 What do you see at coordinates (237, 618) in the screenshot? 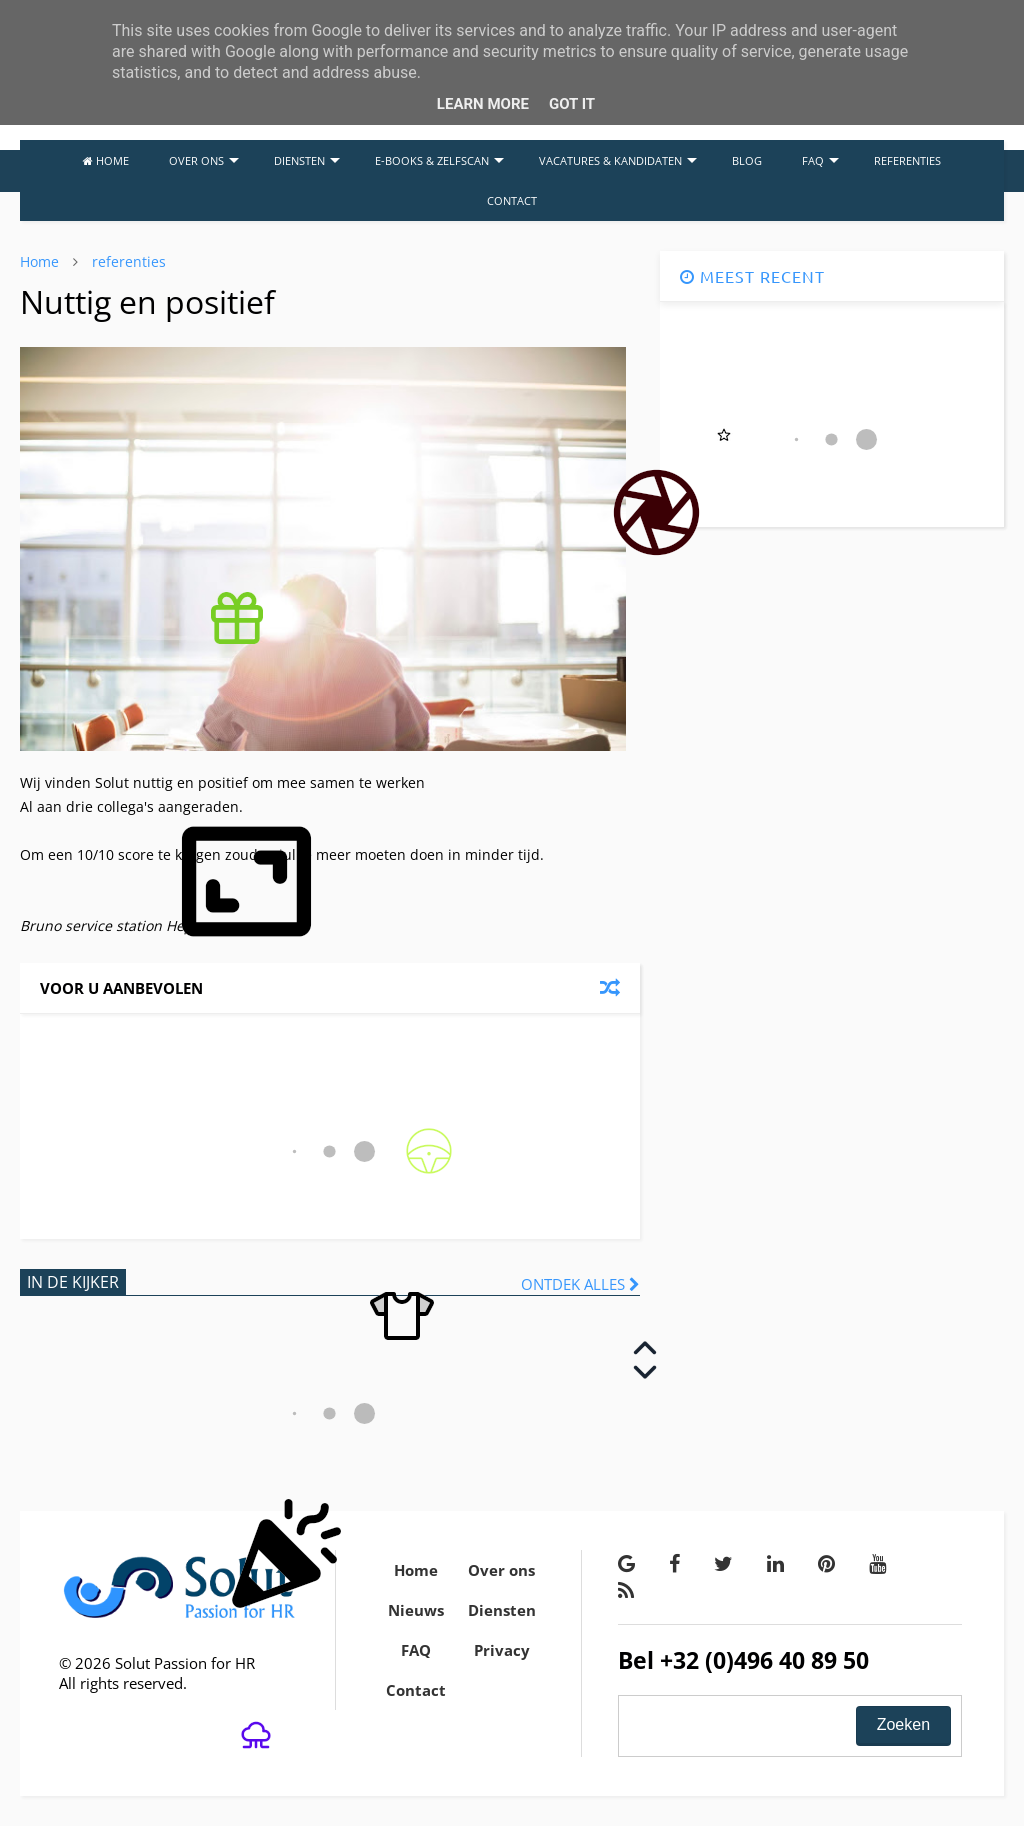
I see `view or redeem a gift` at bounding box center [237, 618].